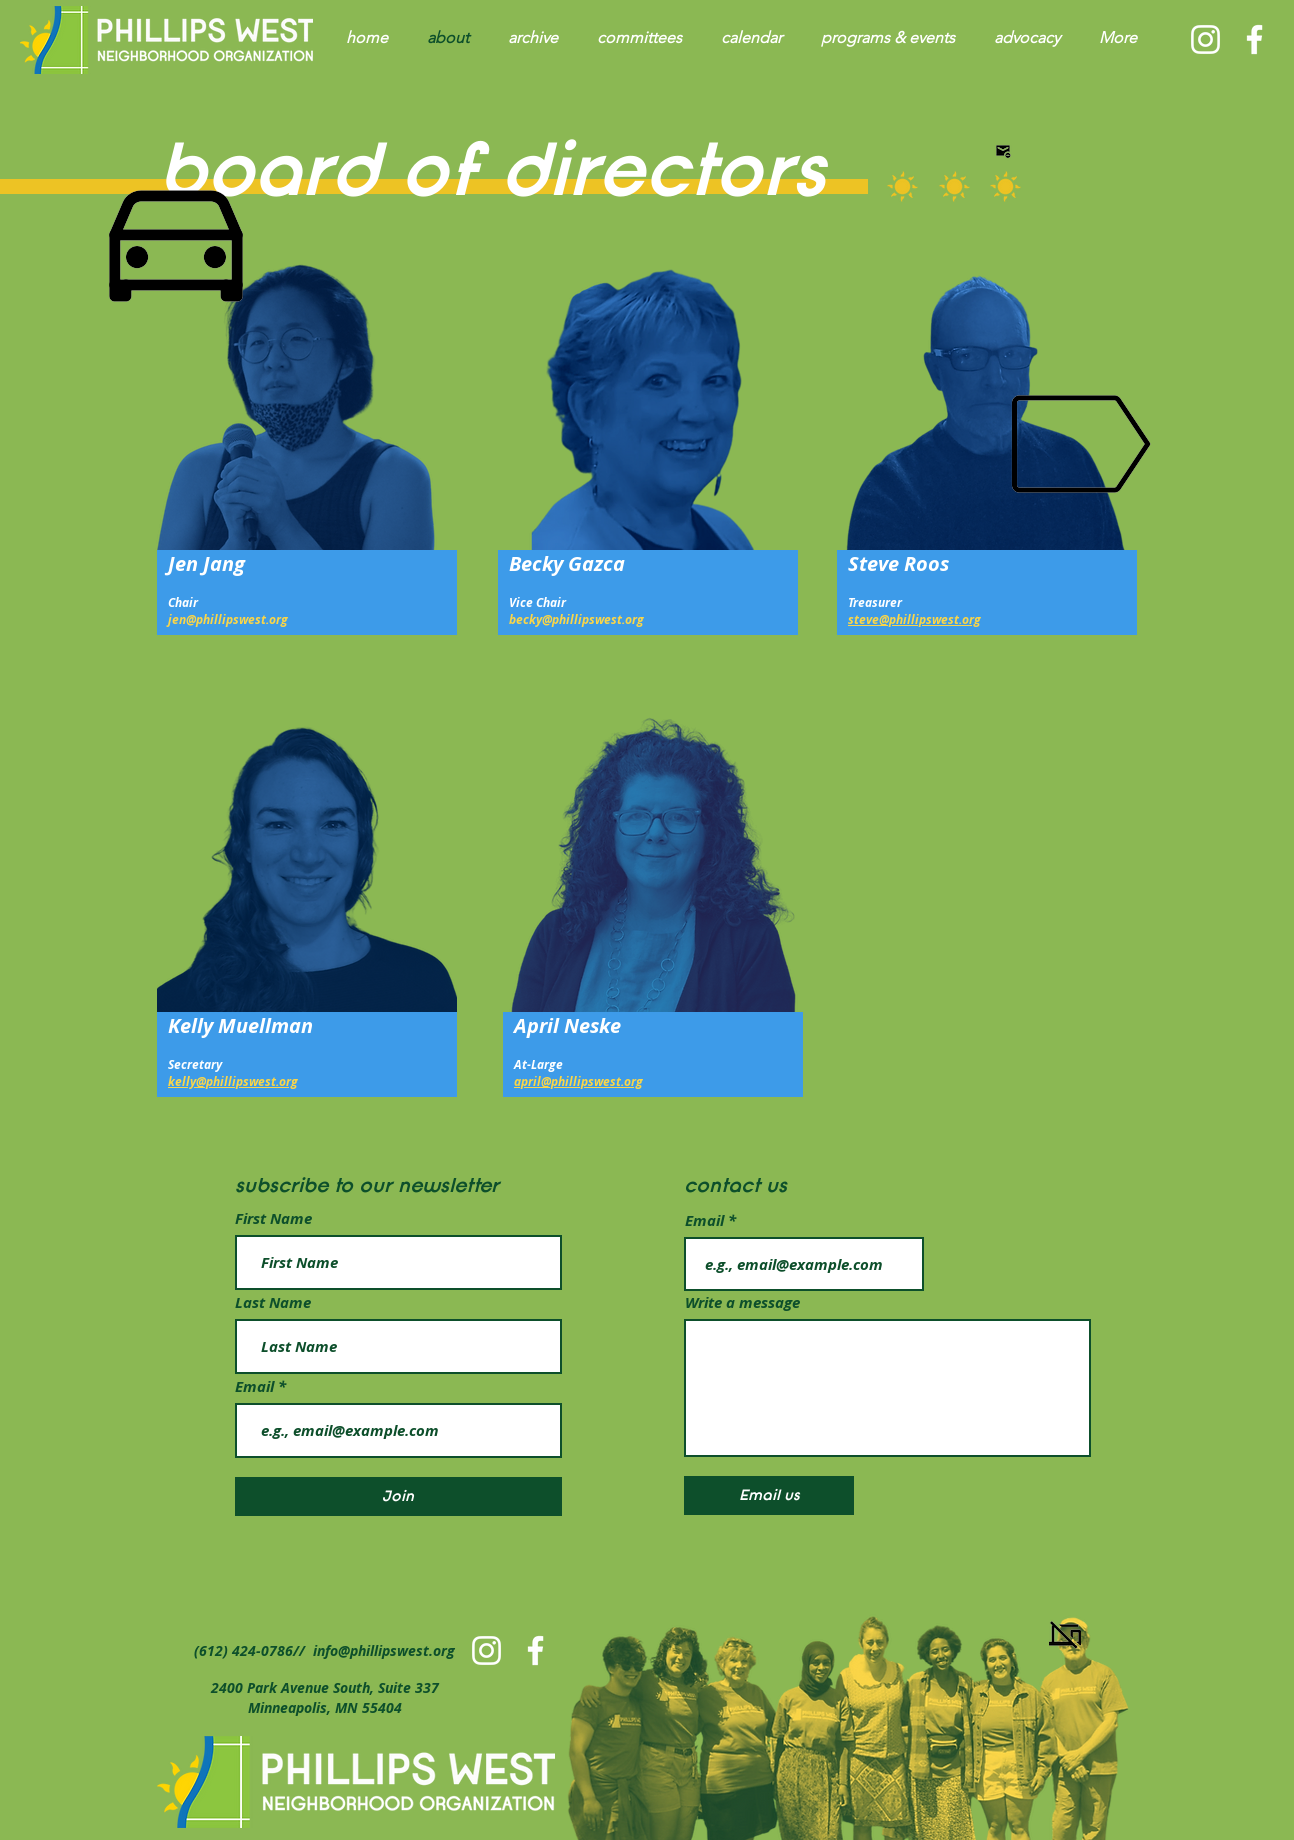 Image resolution: width=1294 pixels, height=1840 pixels. Describe the element at coordinates (1003, 152) in the screenshot. I see `unsubscribe from a mailing list` at that location.